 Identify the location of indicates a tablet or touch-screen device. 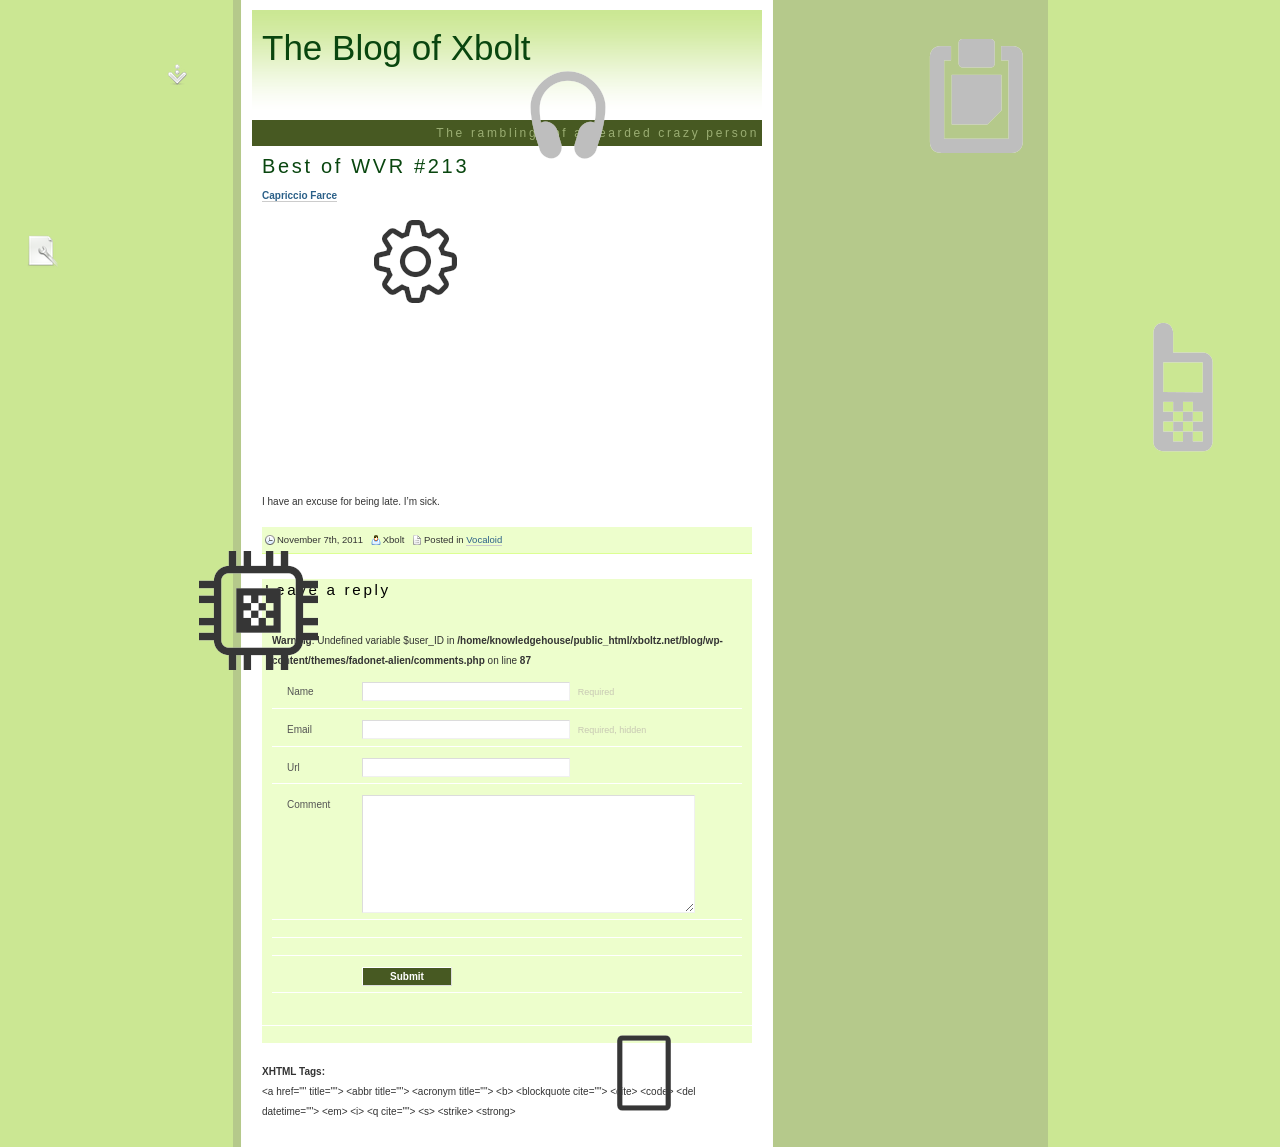
(644, 1073).